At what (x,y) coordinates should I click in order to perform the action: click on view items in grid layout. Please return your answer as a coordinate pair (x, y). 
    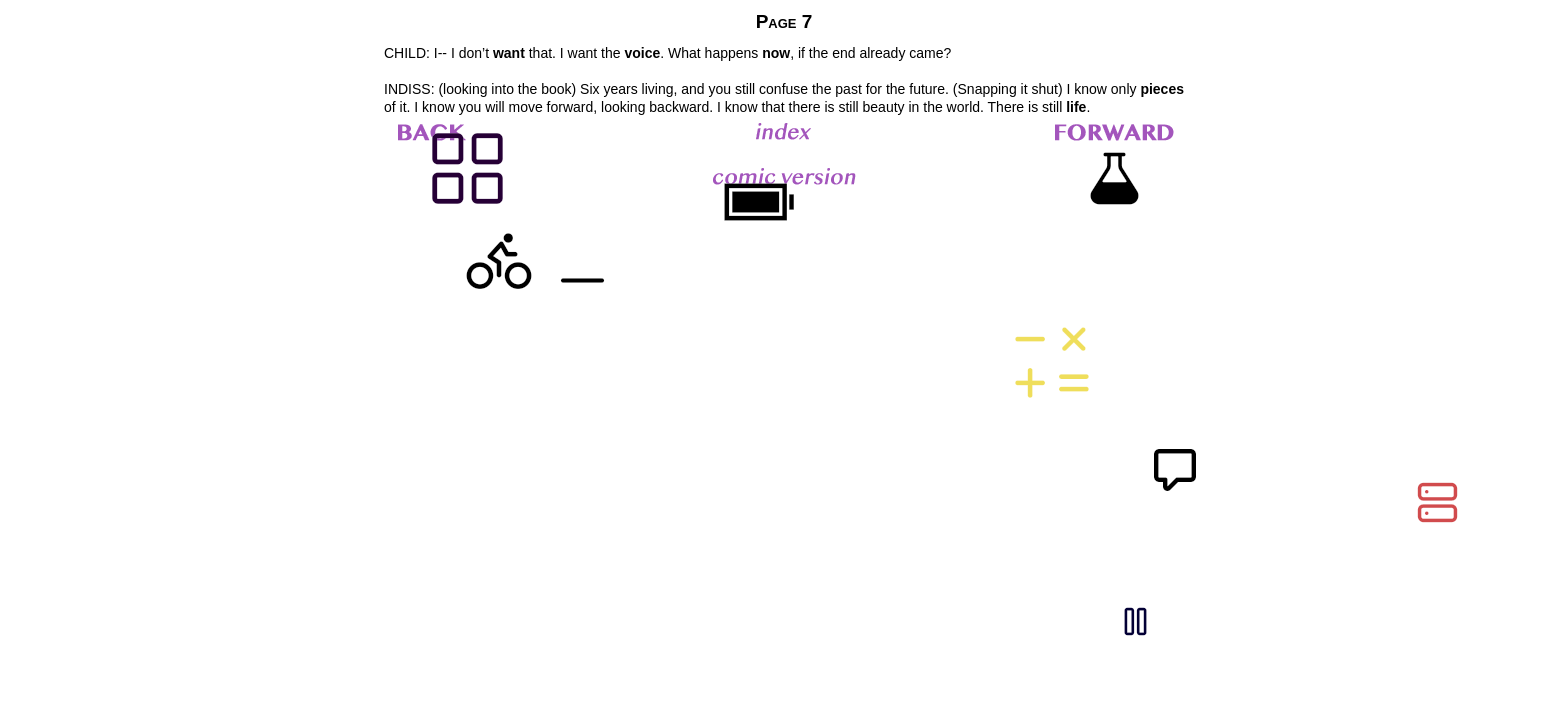
    Looking at the image, I should click on (467, 168).